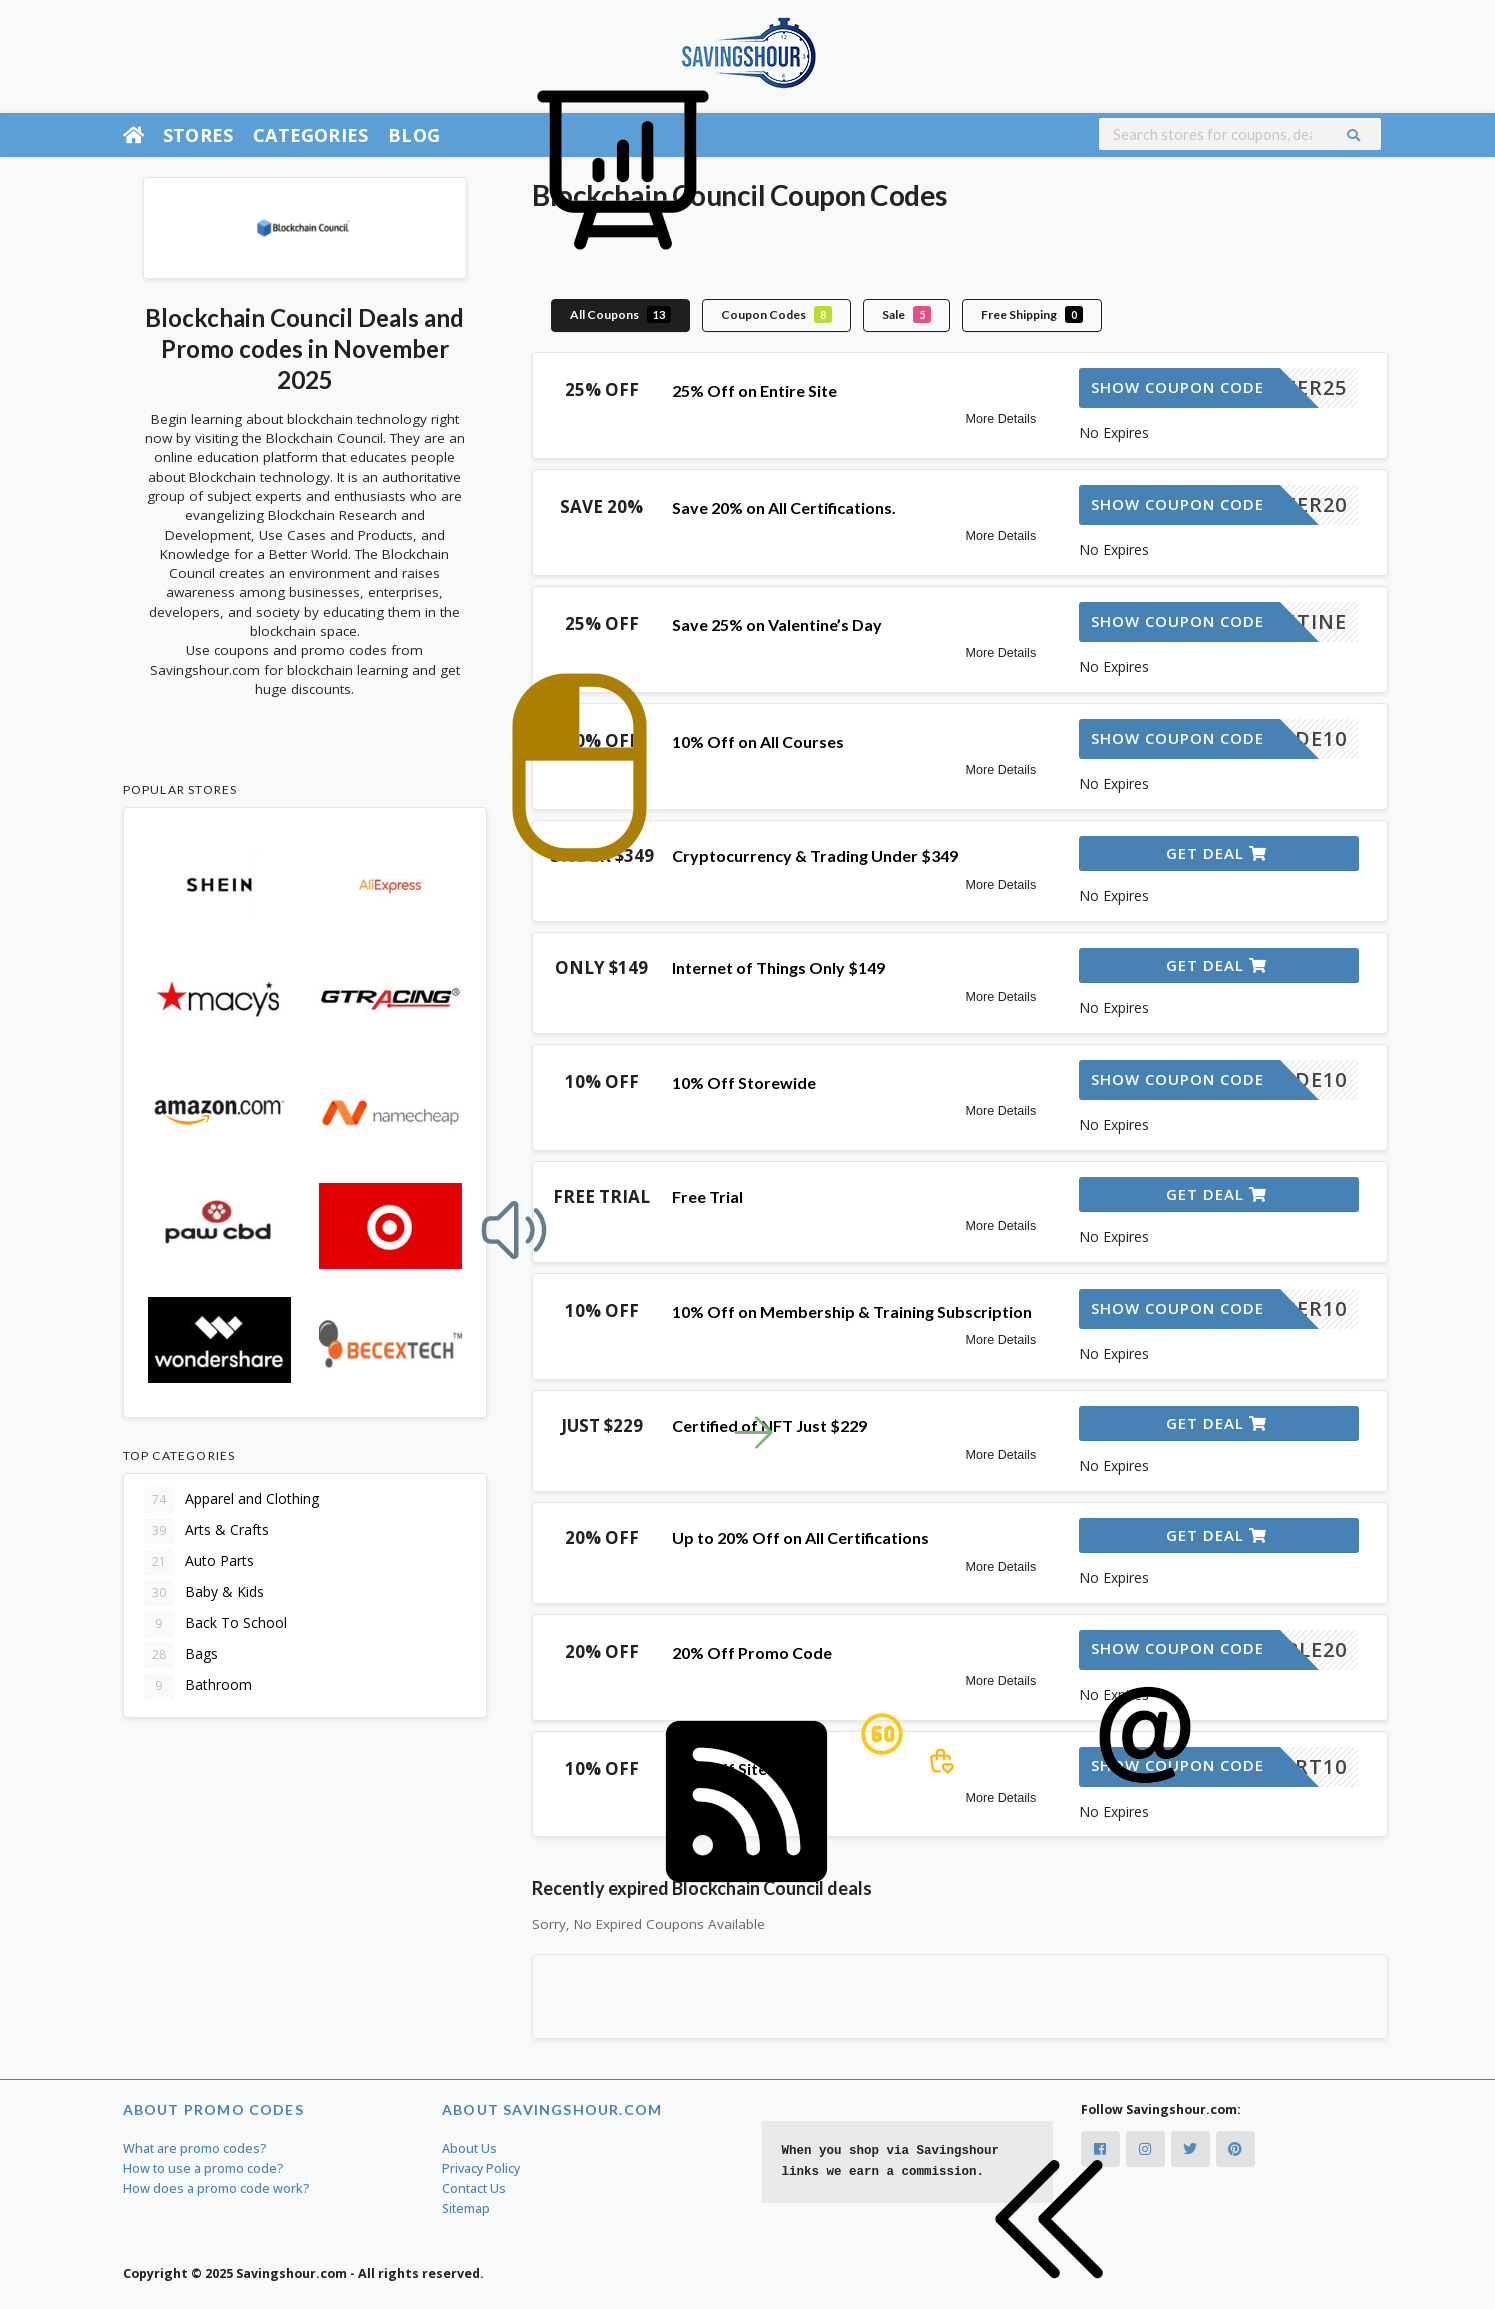  What do you see at coordinates (1049, 2219) in the screenshot?
I see `go back to the beginning` at bounding box center [1049, 2219].